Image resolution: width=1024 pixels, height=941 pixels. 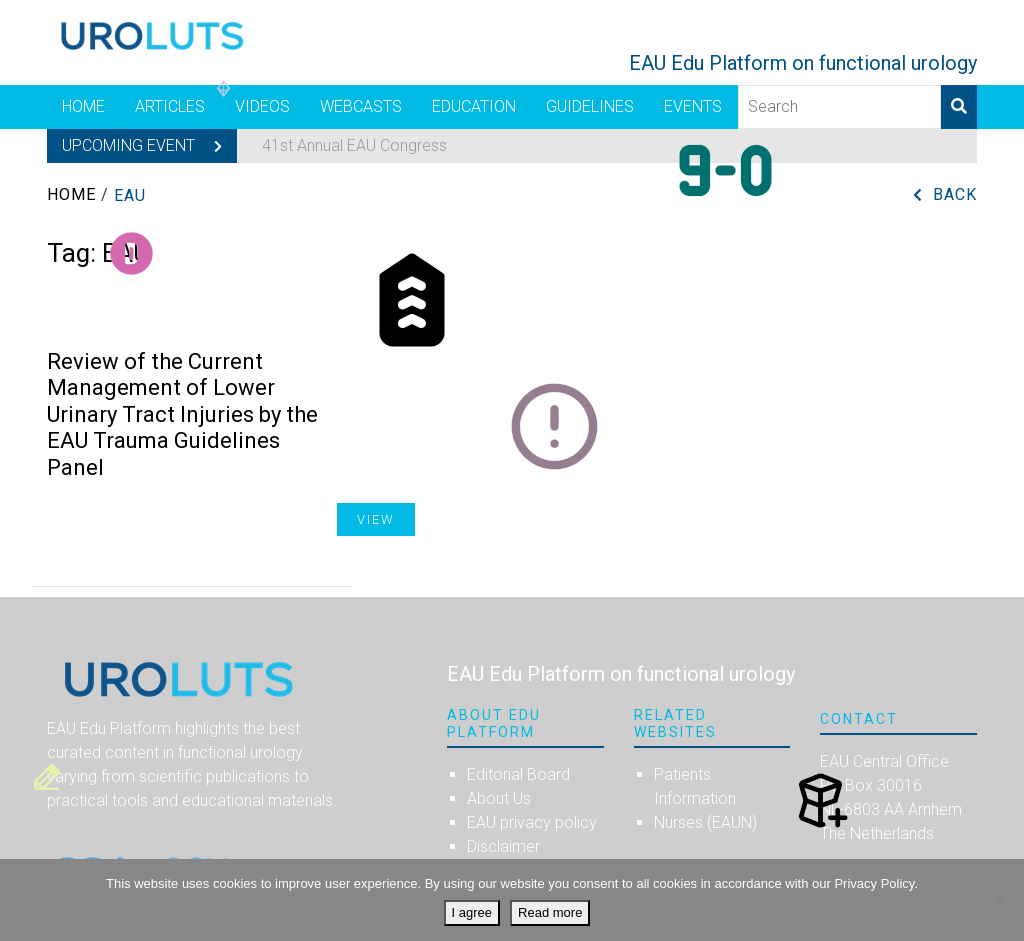 What do you see at coordinates (131, 253) in the screenshot?
I see `indicates a "D" grade or rating` at bounding box center [131, 253].